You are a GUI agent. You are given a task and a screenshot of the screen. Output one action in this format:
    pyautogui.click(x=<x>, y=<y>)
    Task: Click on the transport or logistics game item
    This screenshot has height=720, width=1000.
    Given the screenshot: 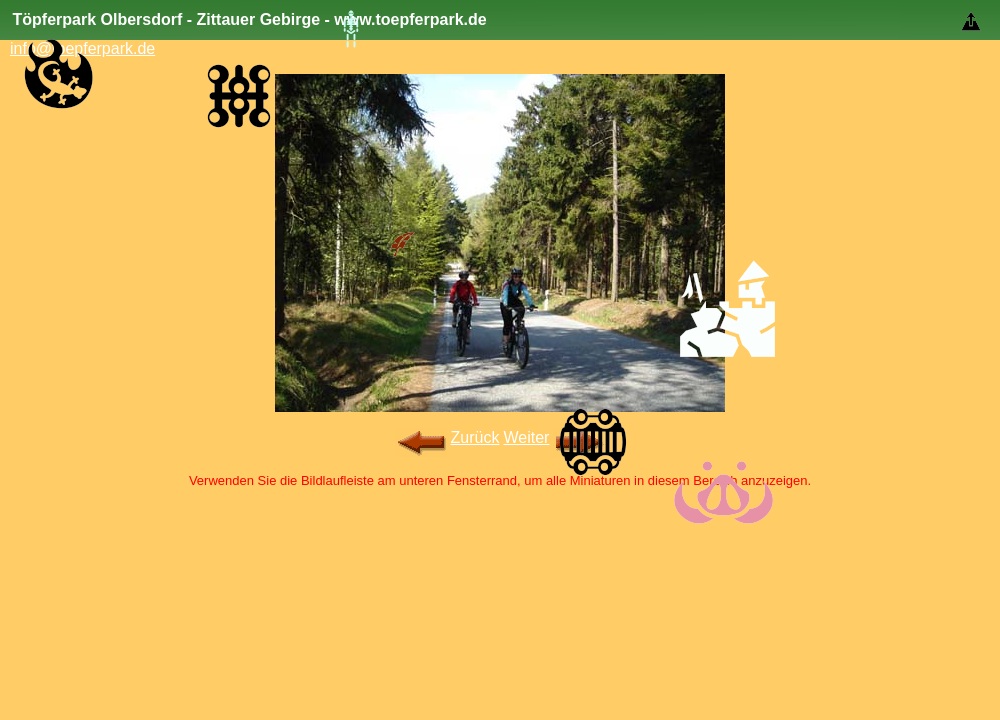 What is the action you would take?
    pyautogui.click(x=593, y=442)
    